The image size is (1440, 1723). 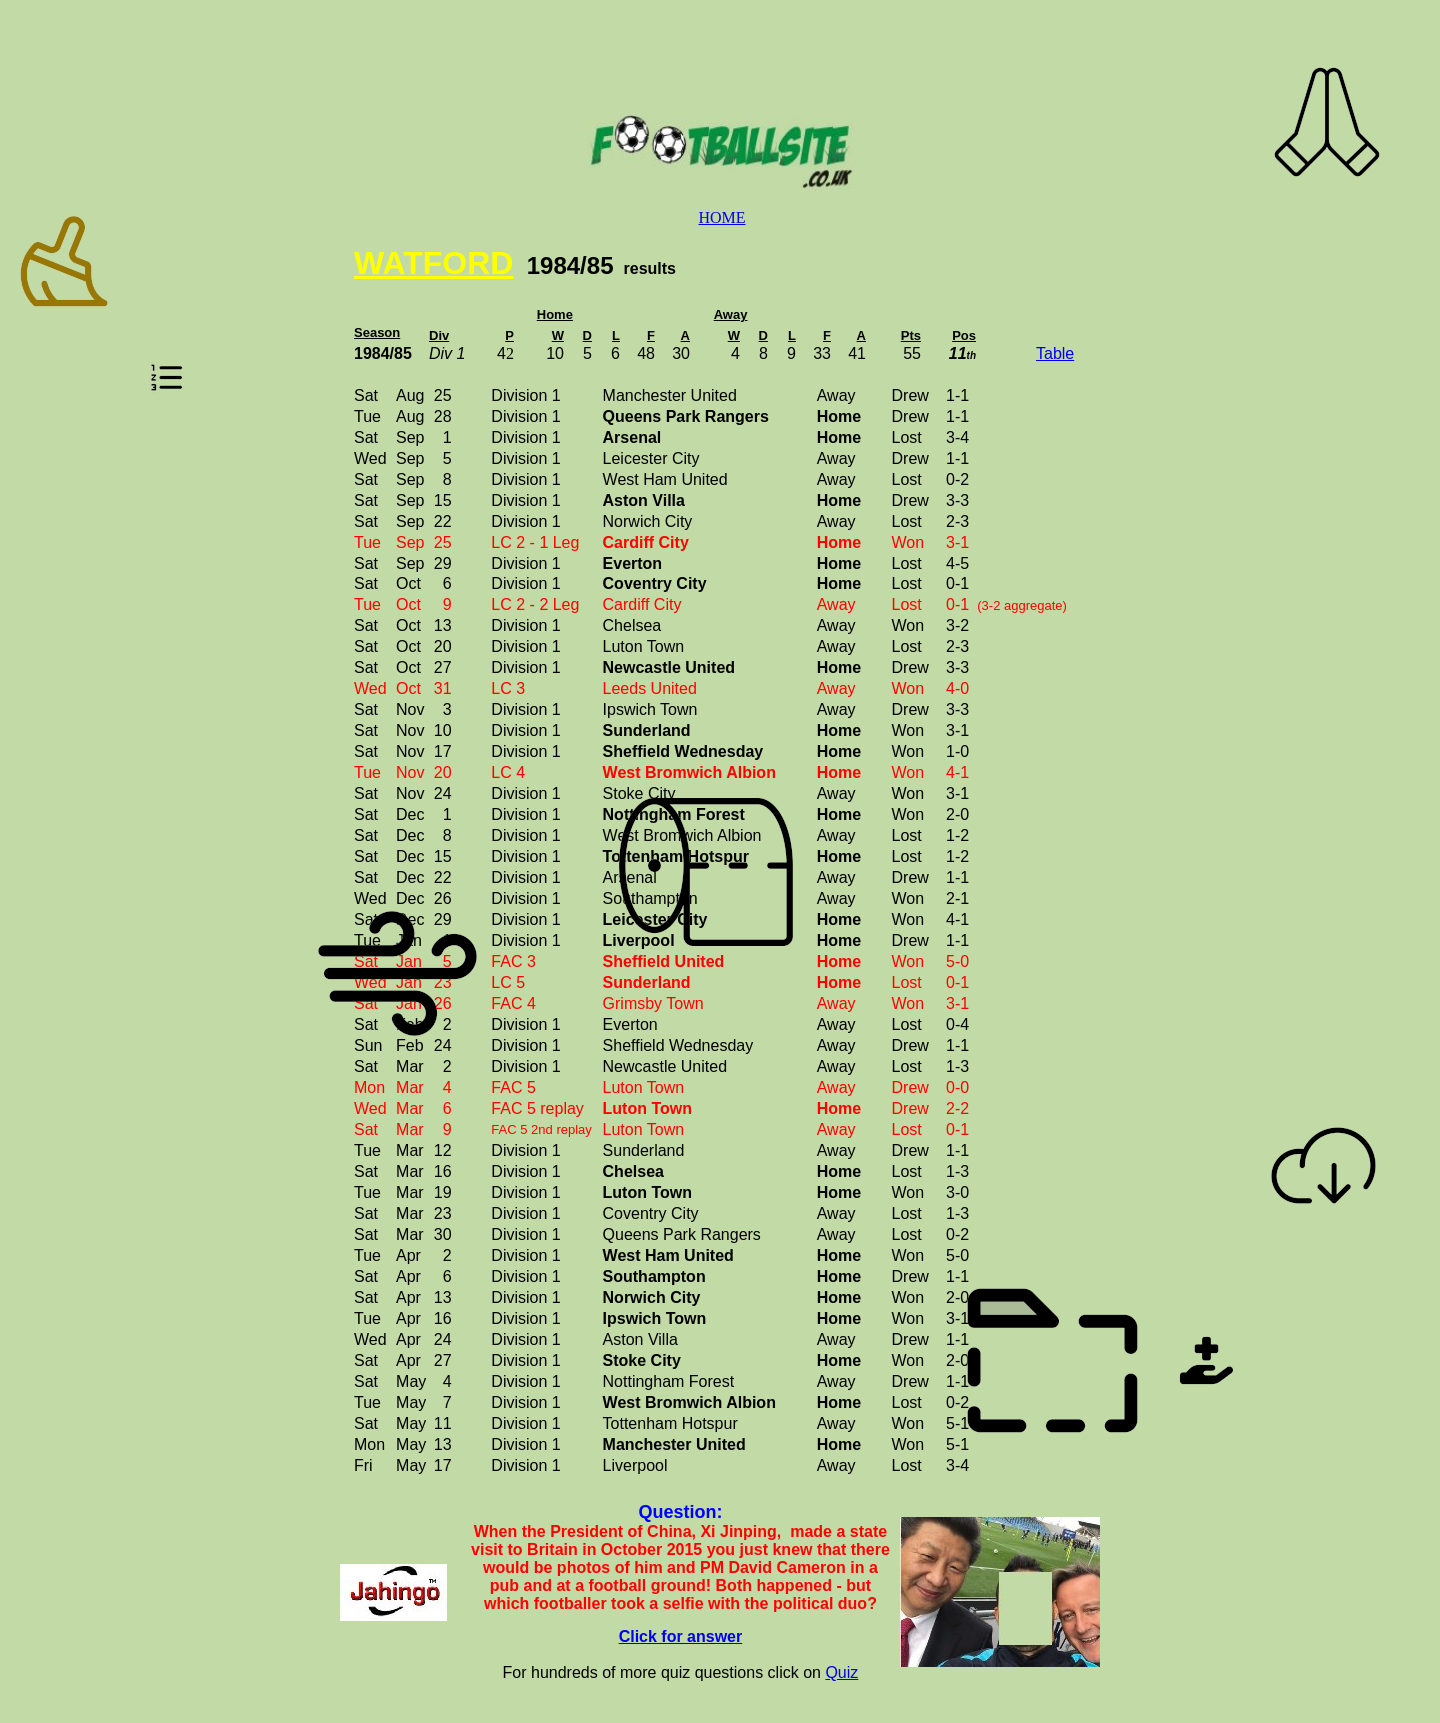 What do you see at coordinates (706, 872) in the screenshot?
I see `bathroom or restroom location indicator` at bounding box center [706, 872].